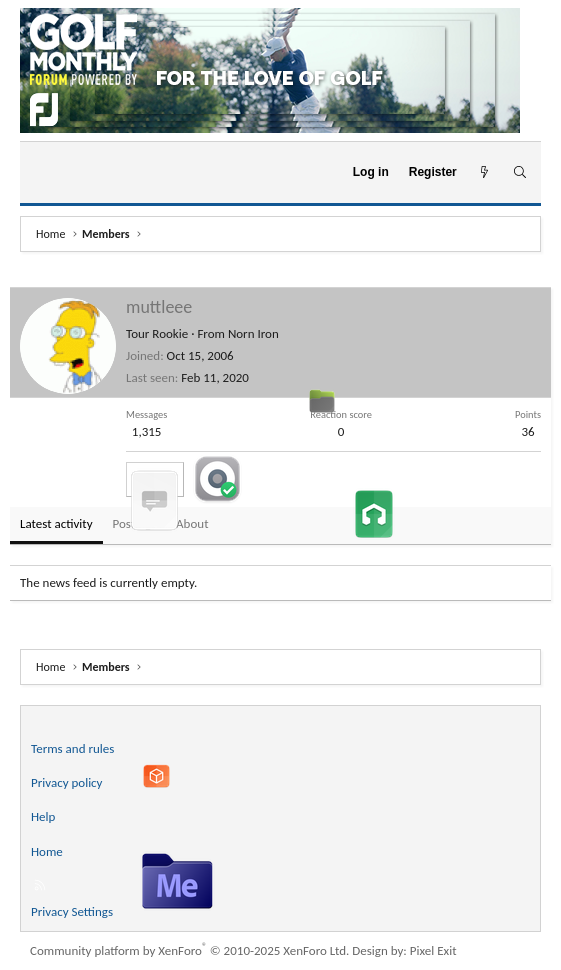  I want to click on an open folder displaying its contents, so click(322, 401).